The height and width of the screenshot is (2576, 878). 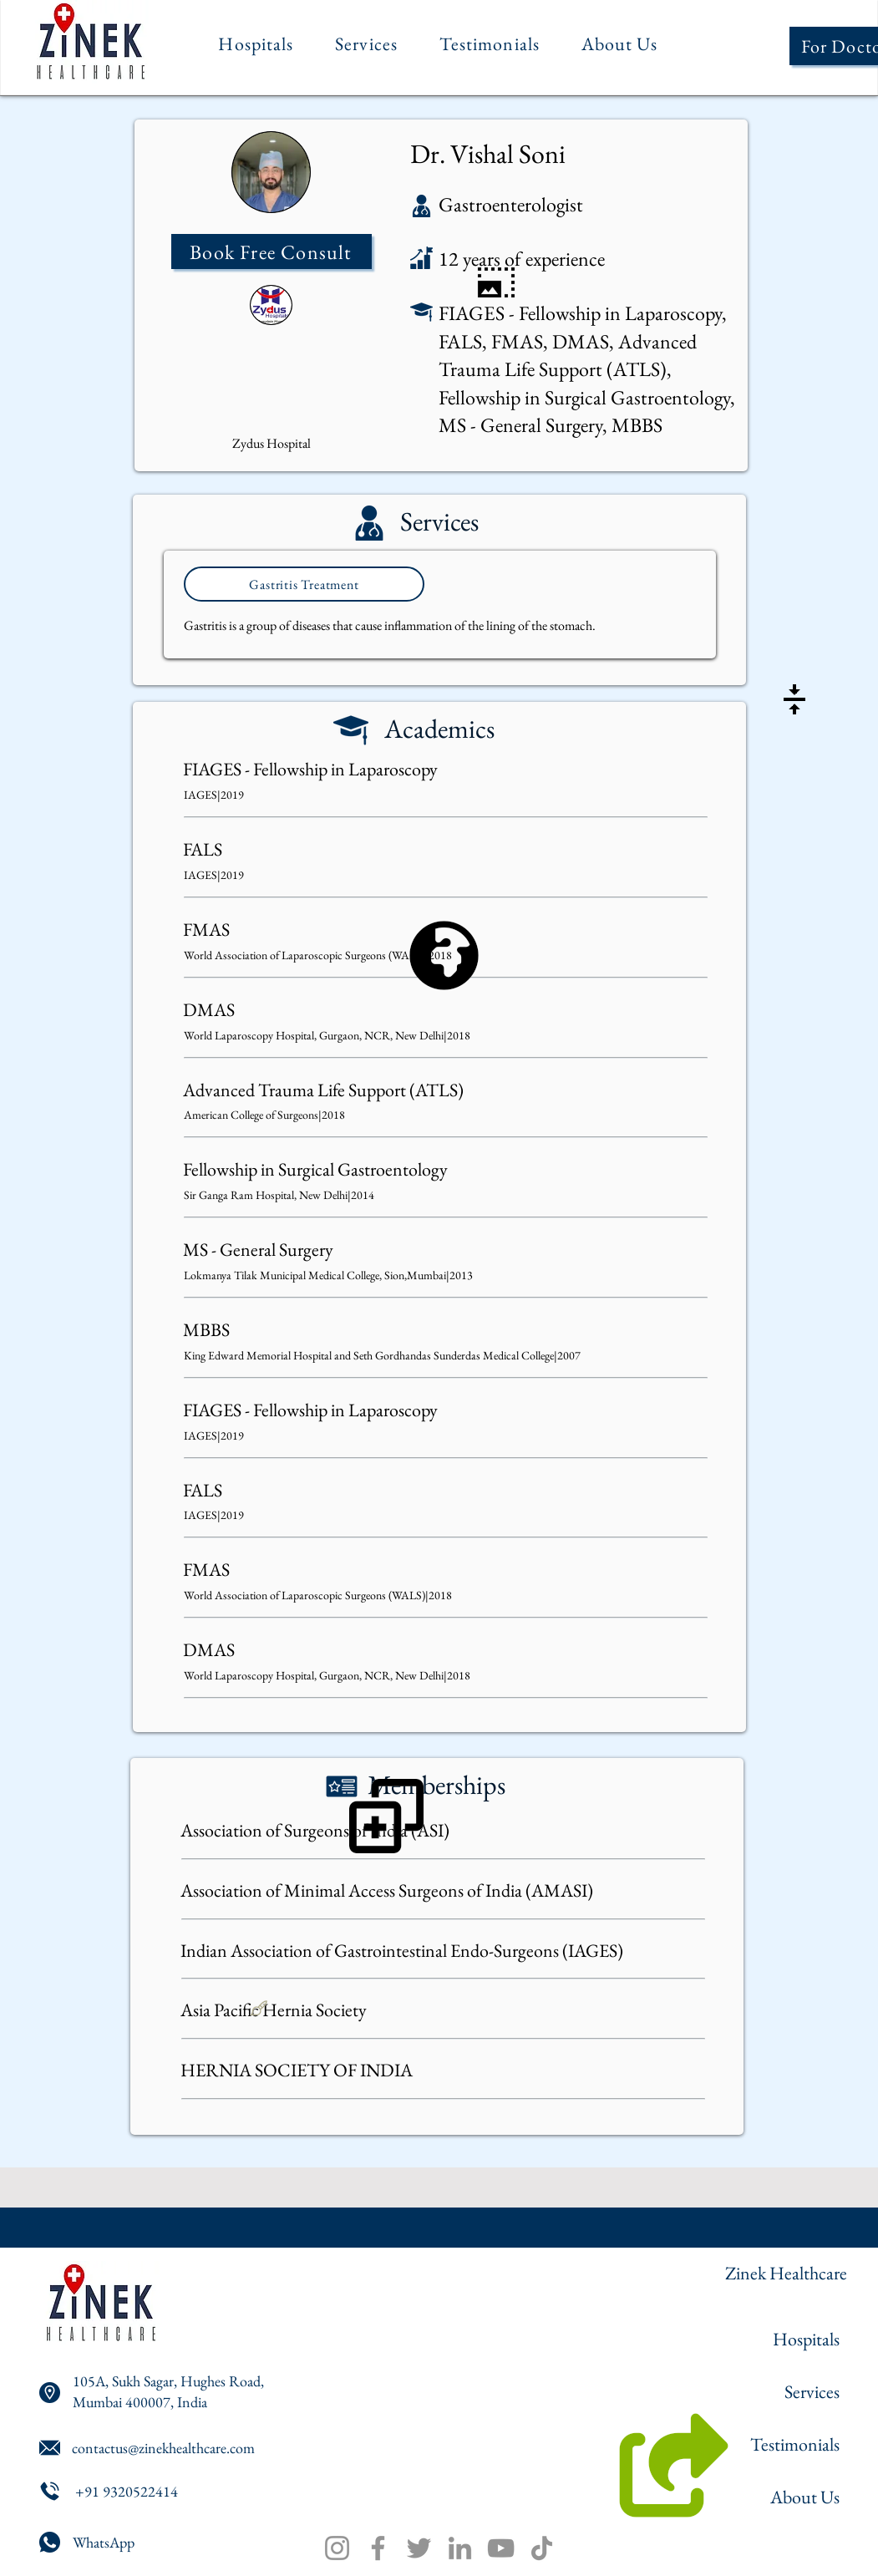 I want to click on access drawing or painting tools, so click(x=259, y=2008).